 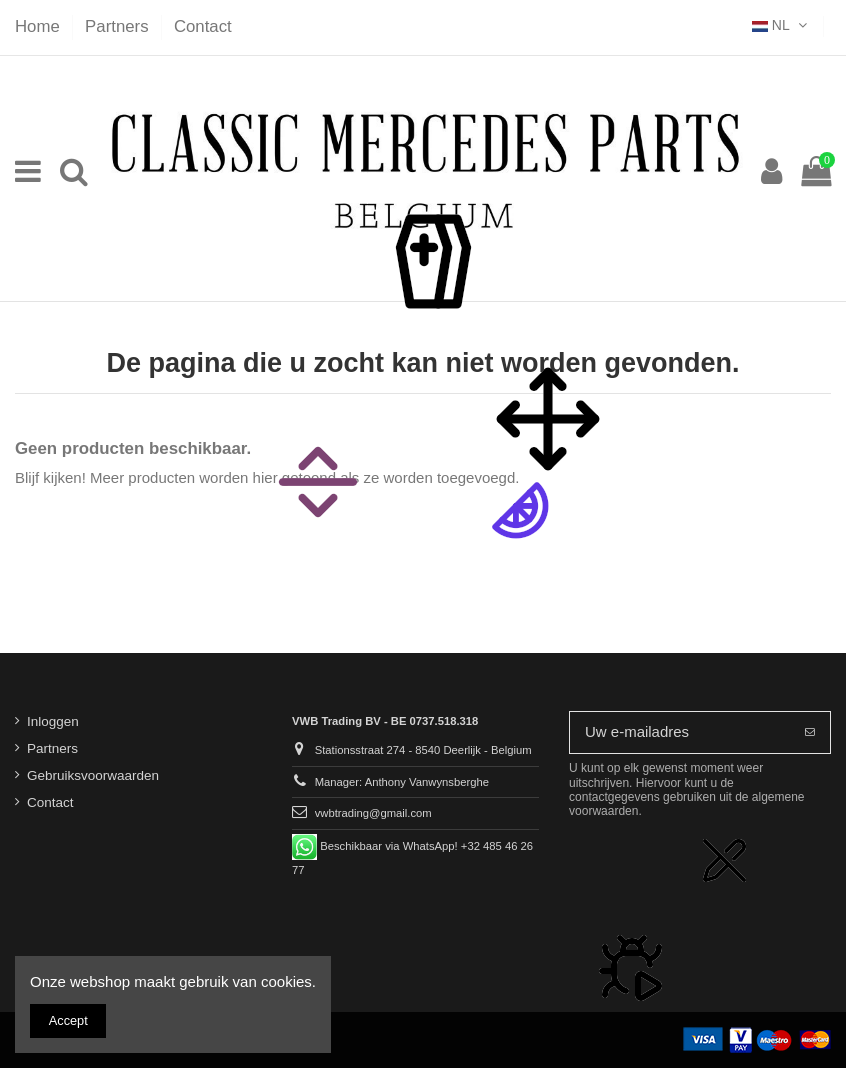 I want to click on start debugging session, so click(x=632, y=968).